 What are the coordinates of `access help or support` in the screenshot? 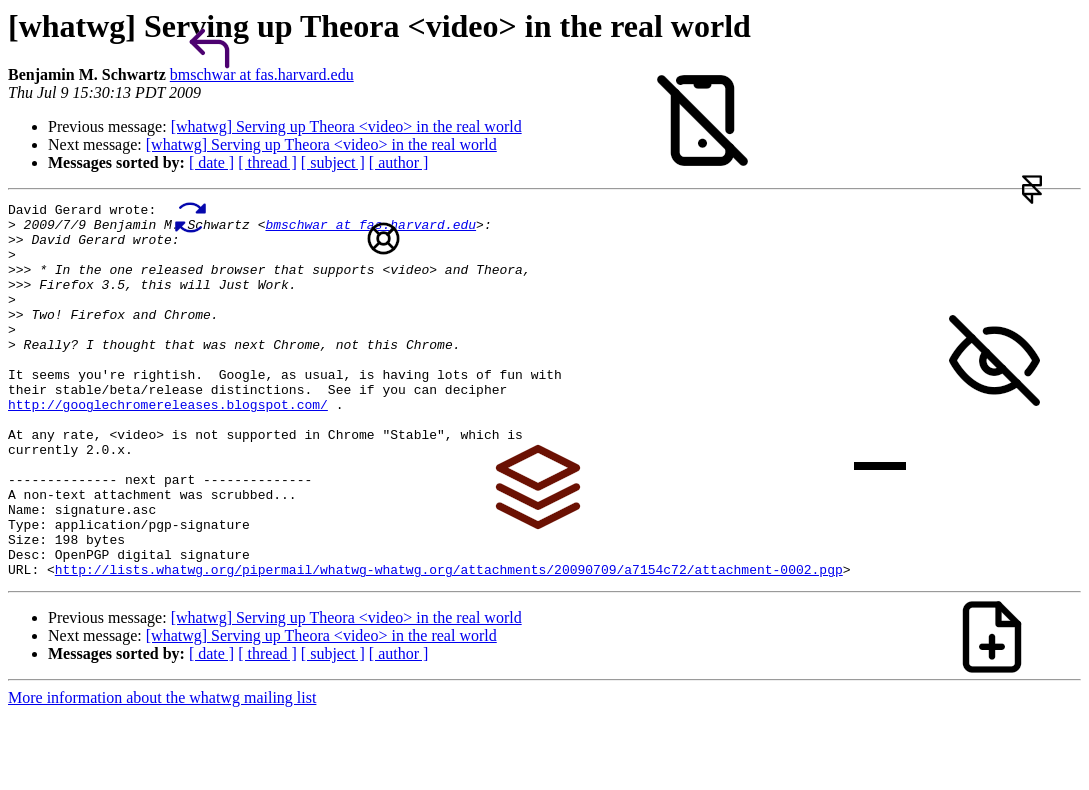 It's located at (383, 238).